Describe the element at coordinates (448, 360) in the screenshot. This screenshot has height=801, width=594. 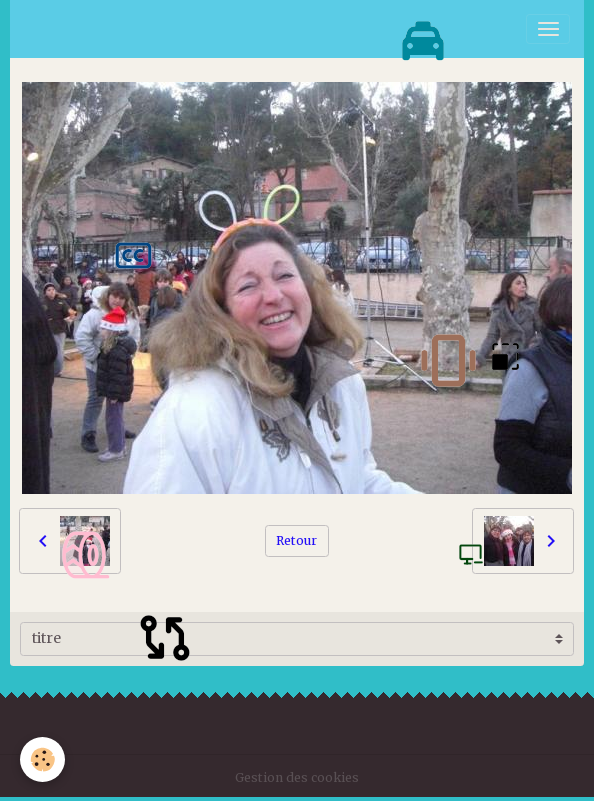
I see `enable vibrate mode on your device` at that location.